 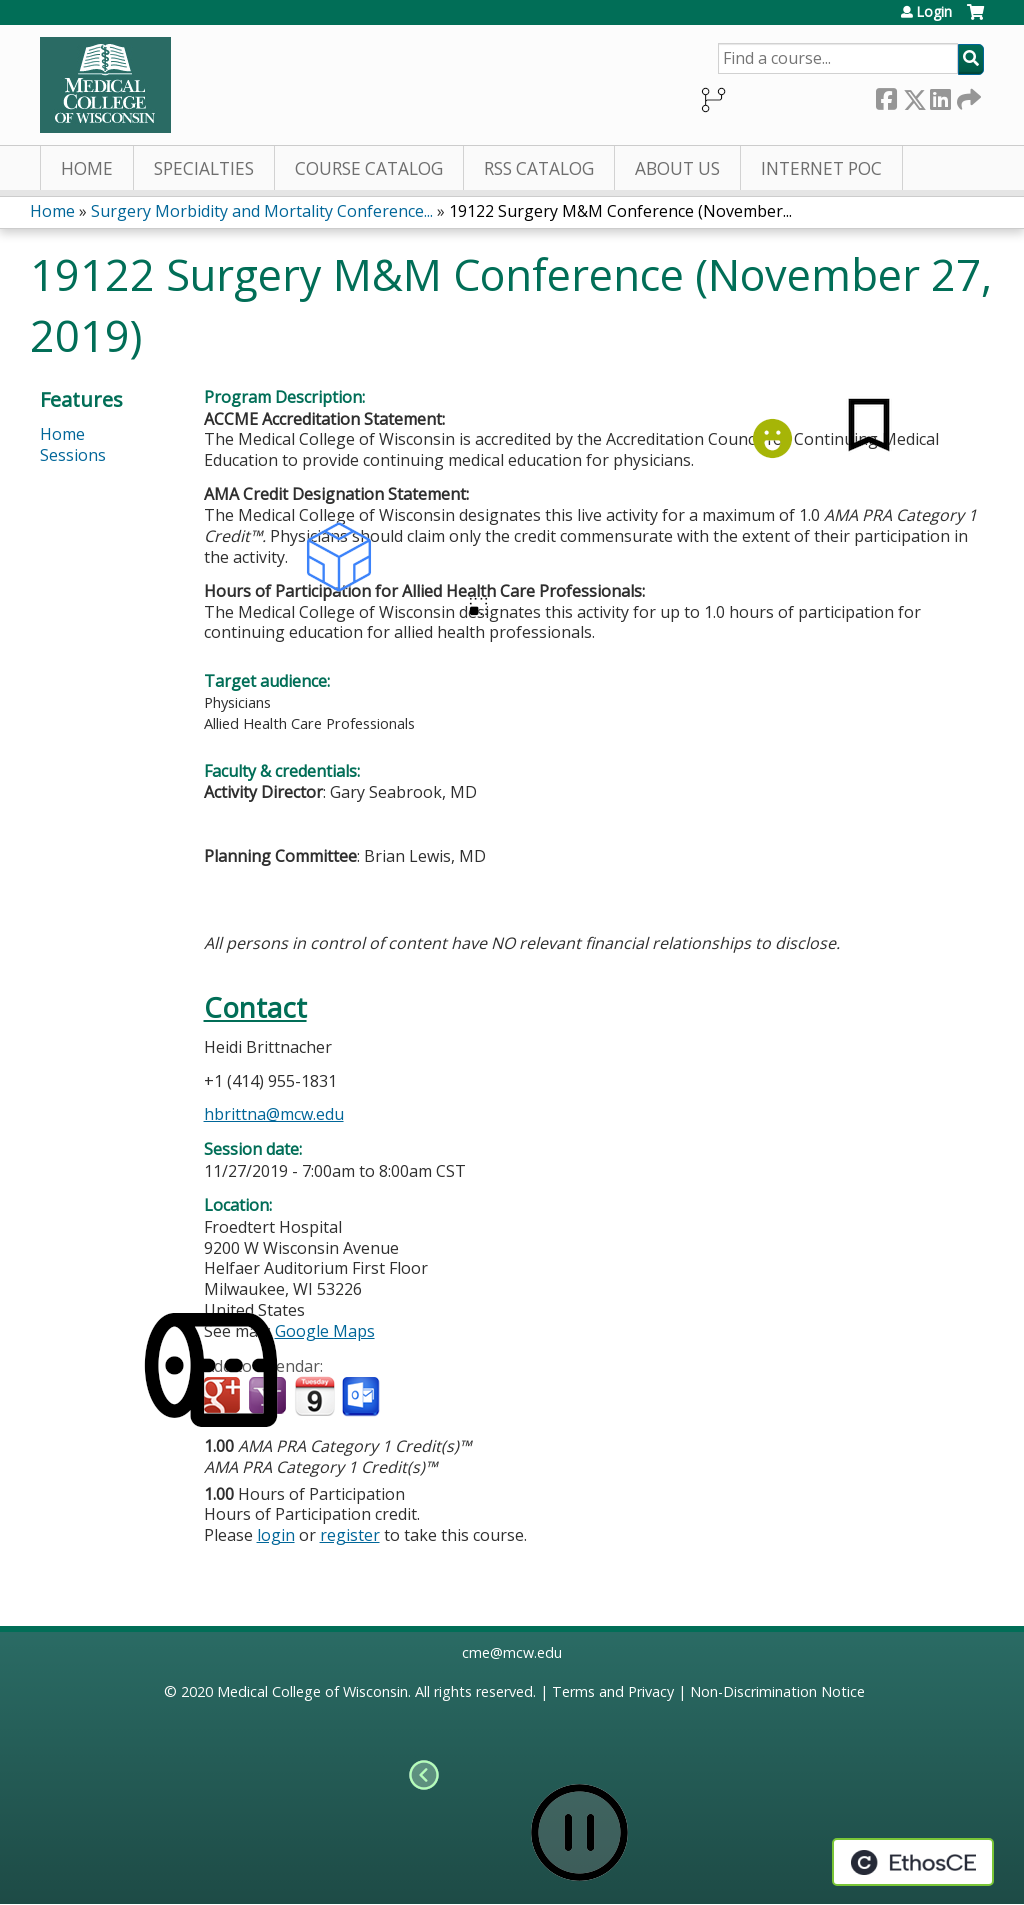 I want to click on pause media playback, so click(x=579, y=1832).